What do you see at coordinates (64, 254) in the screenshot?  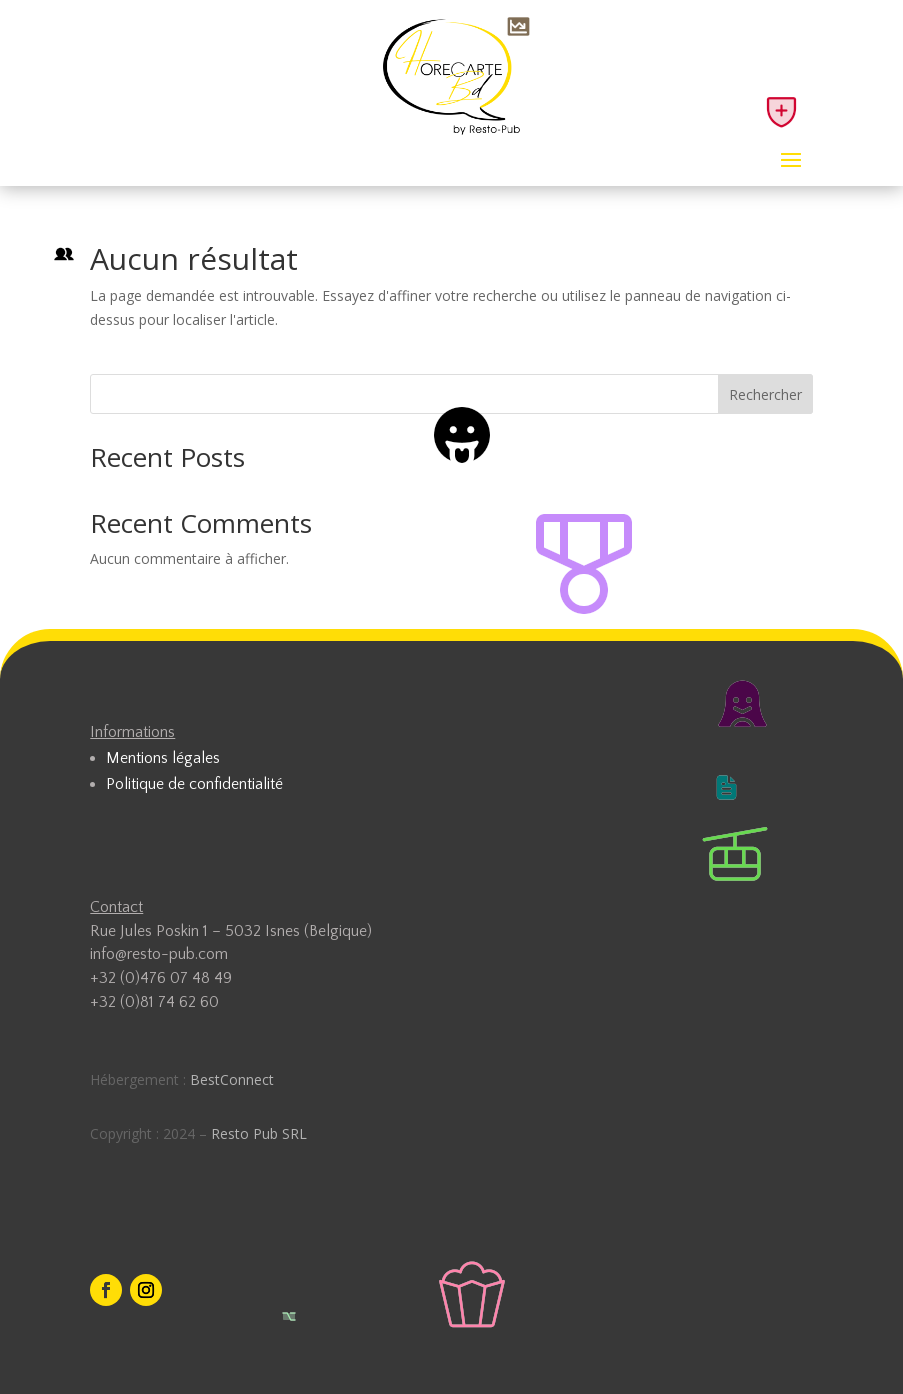 I see `view all users or contacts` at bounding box center [64, 254].